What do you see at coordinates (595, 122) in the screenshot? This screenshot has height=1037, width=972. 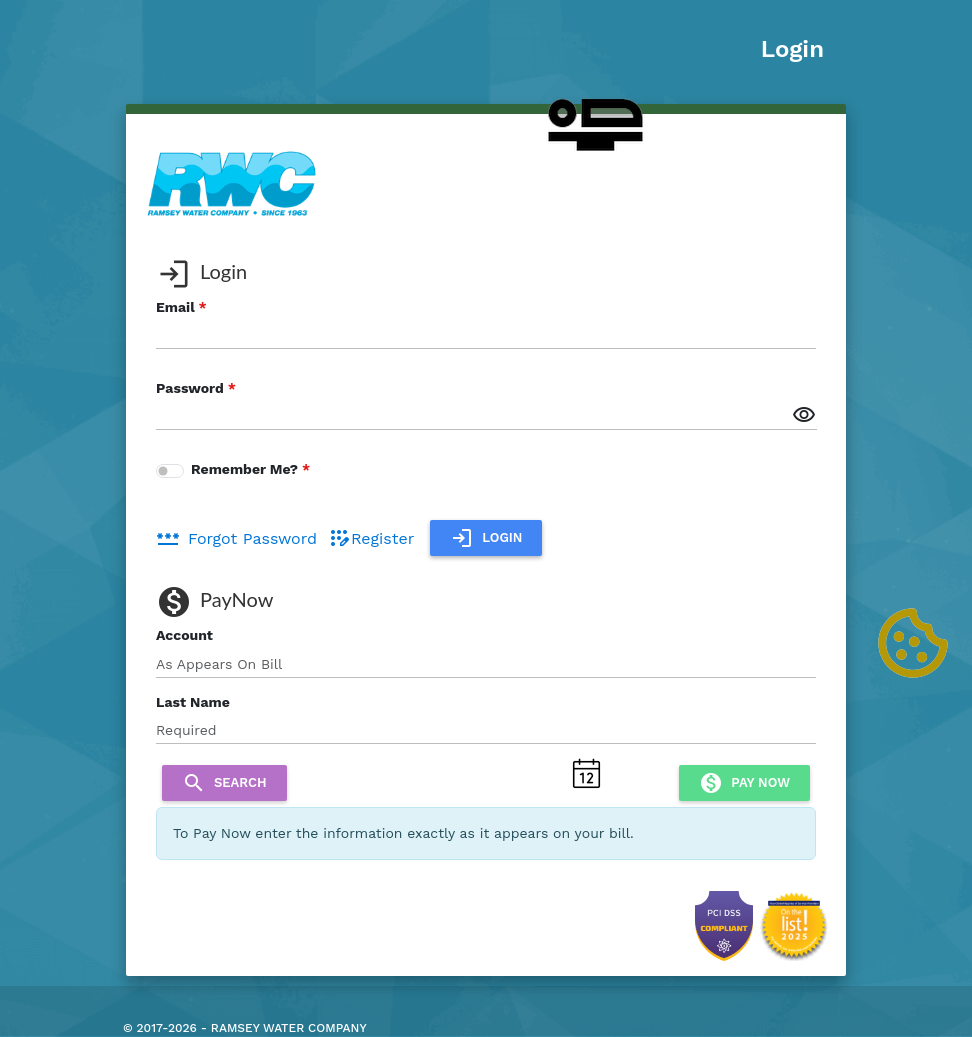 I see `select flat bed seat option` at bounding box center [595, 122].